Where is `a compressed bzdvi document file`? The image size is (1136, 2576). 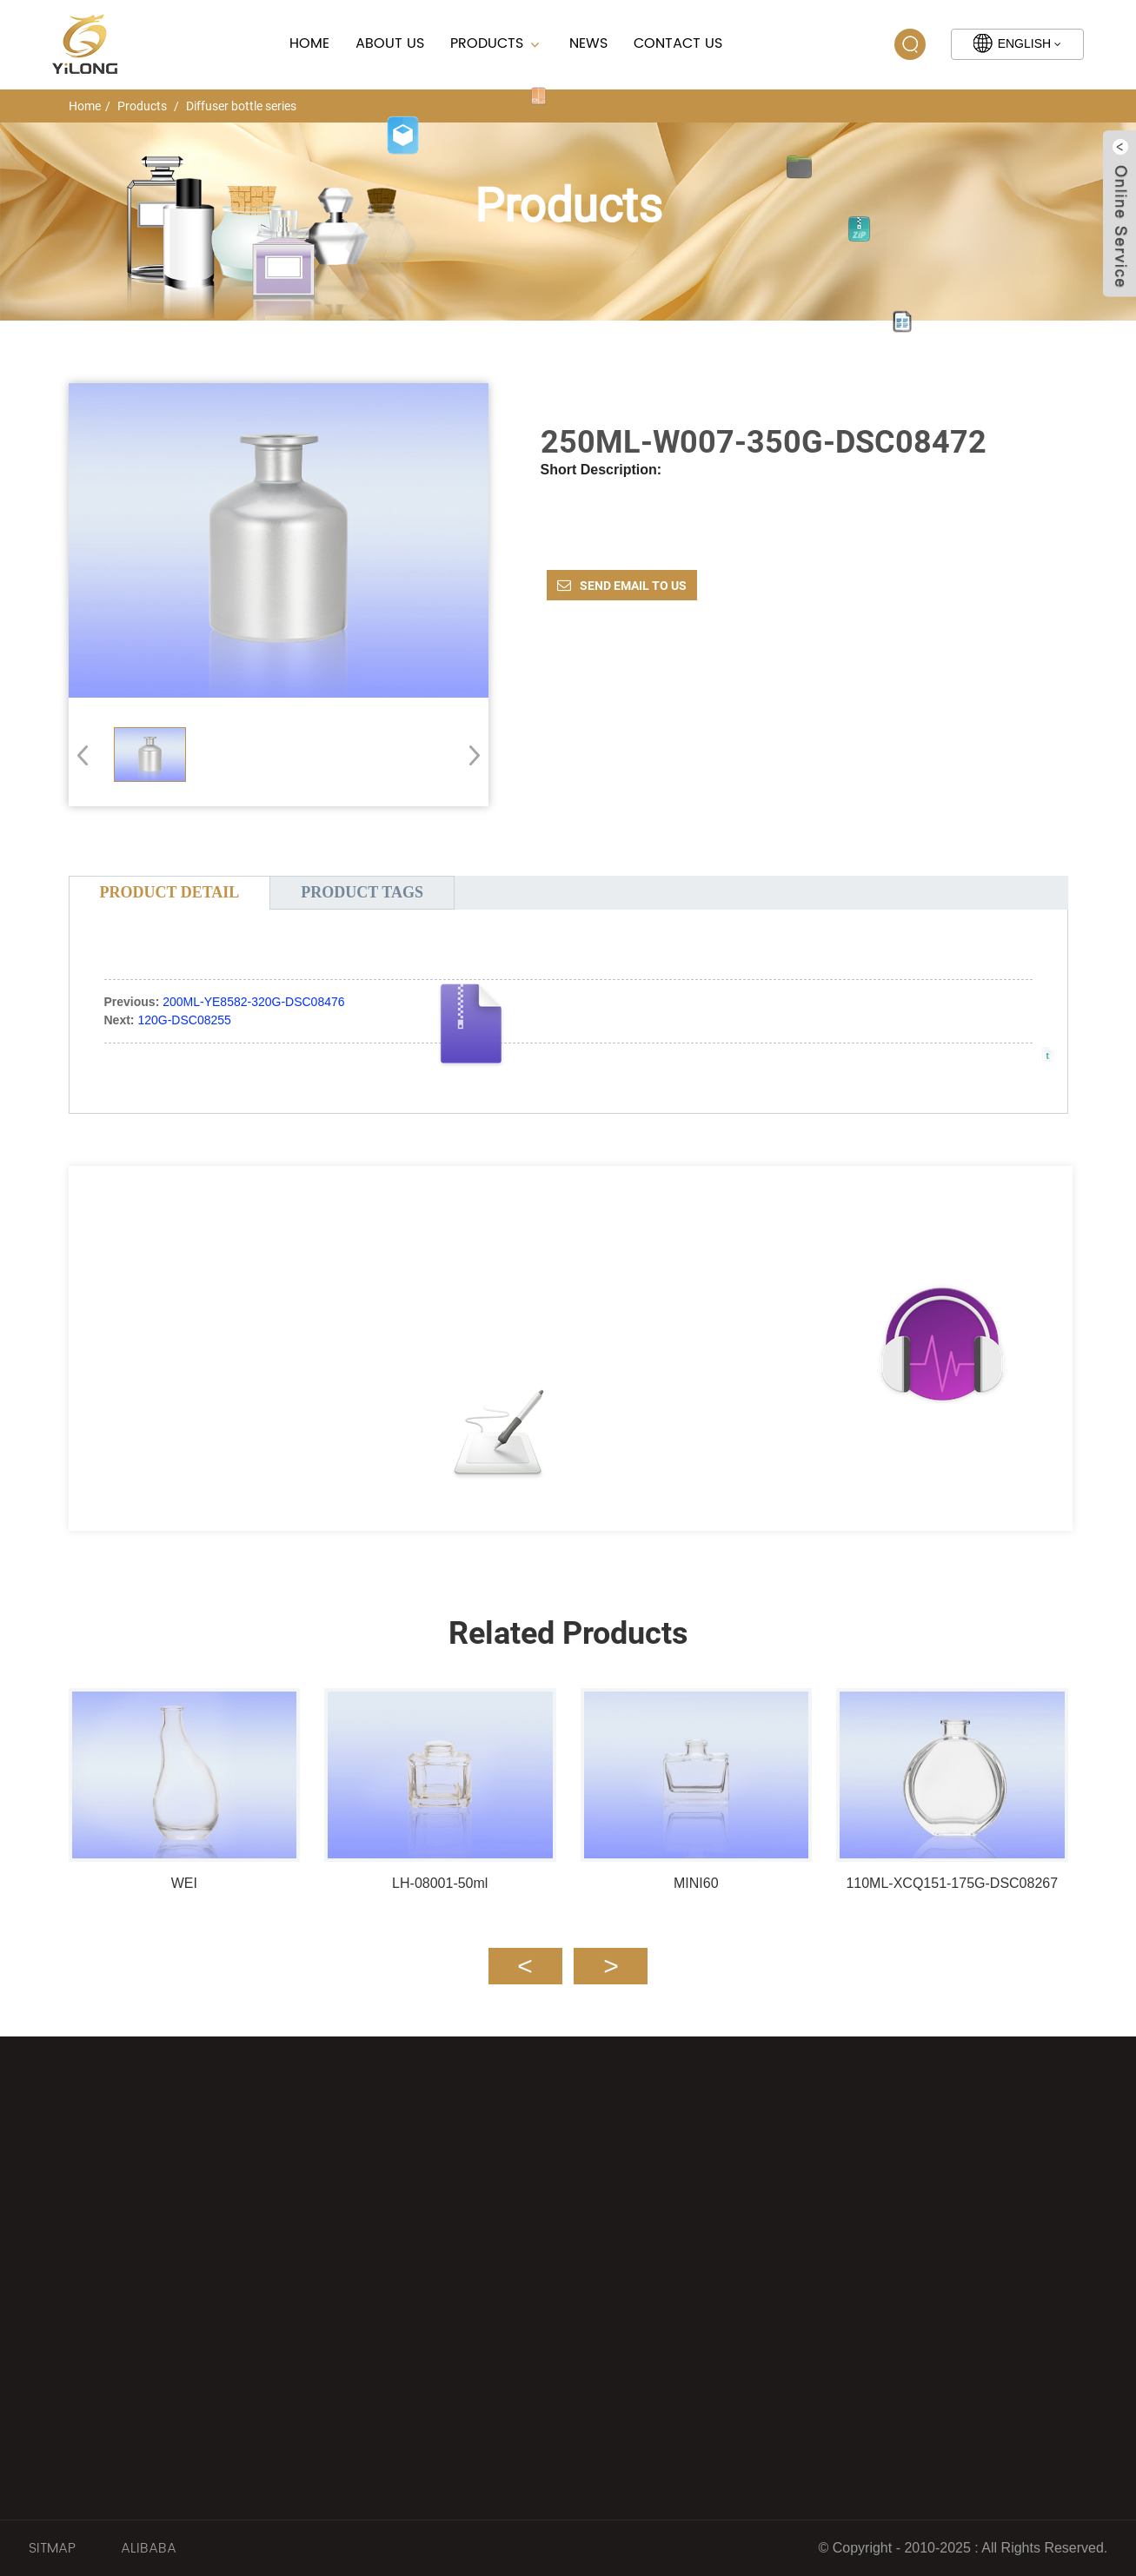
a compressed bzdvi document file is located at coordinates (471, 1025).